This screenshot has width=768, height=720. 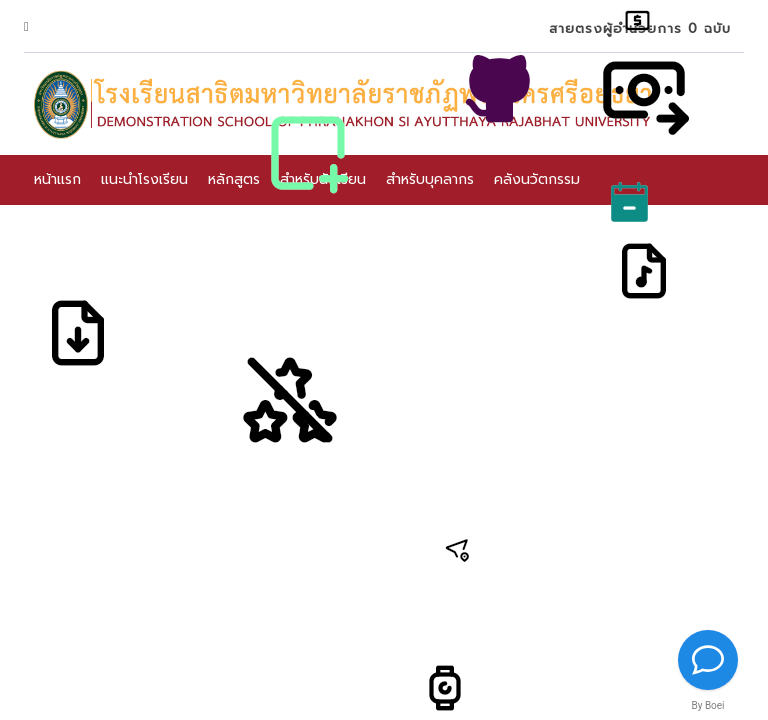 What do you see at coordinates (637, 20) in the screenshot?
I see `find nearby ATMs or cash machines` at bounding box center [637, 20].